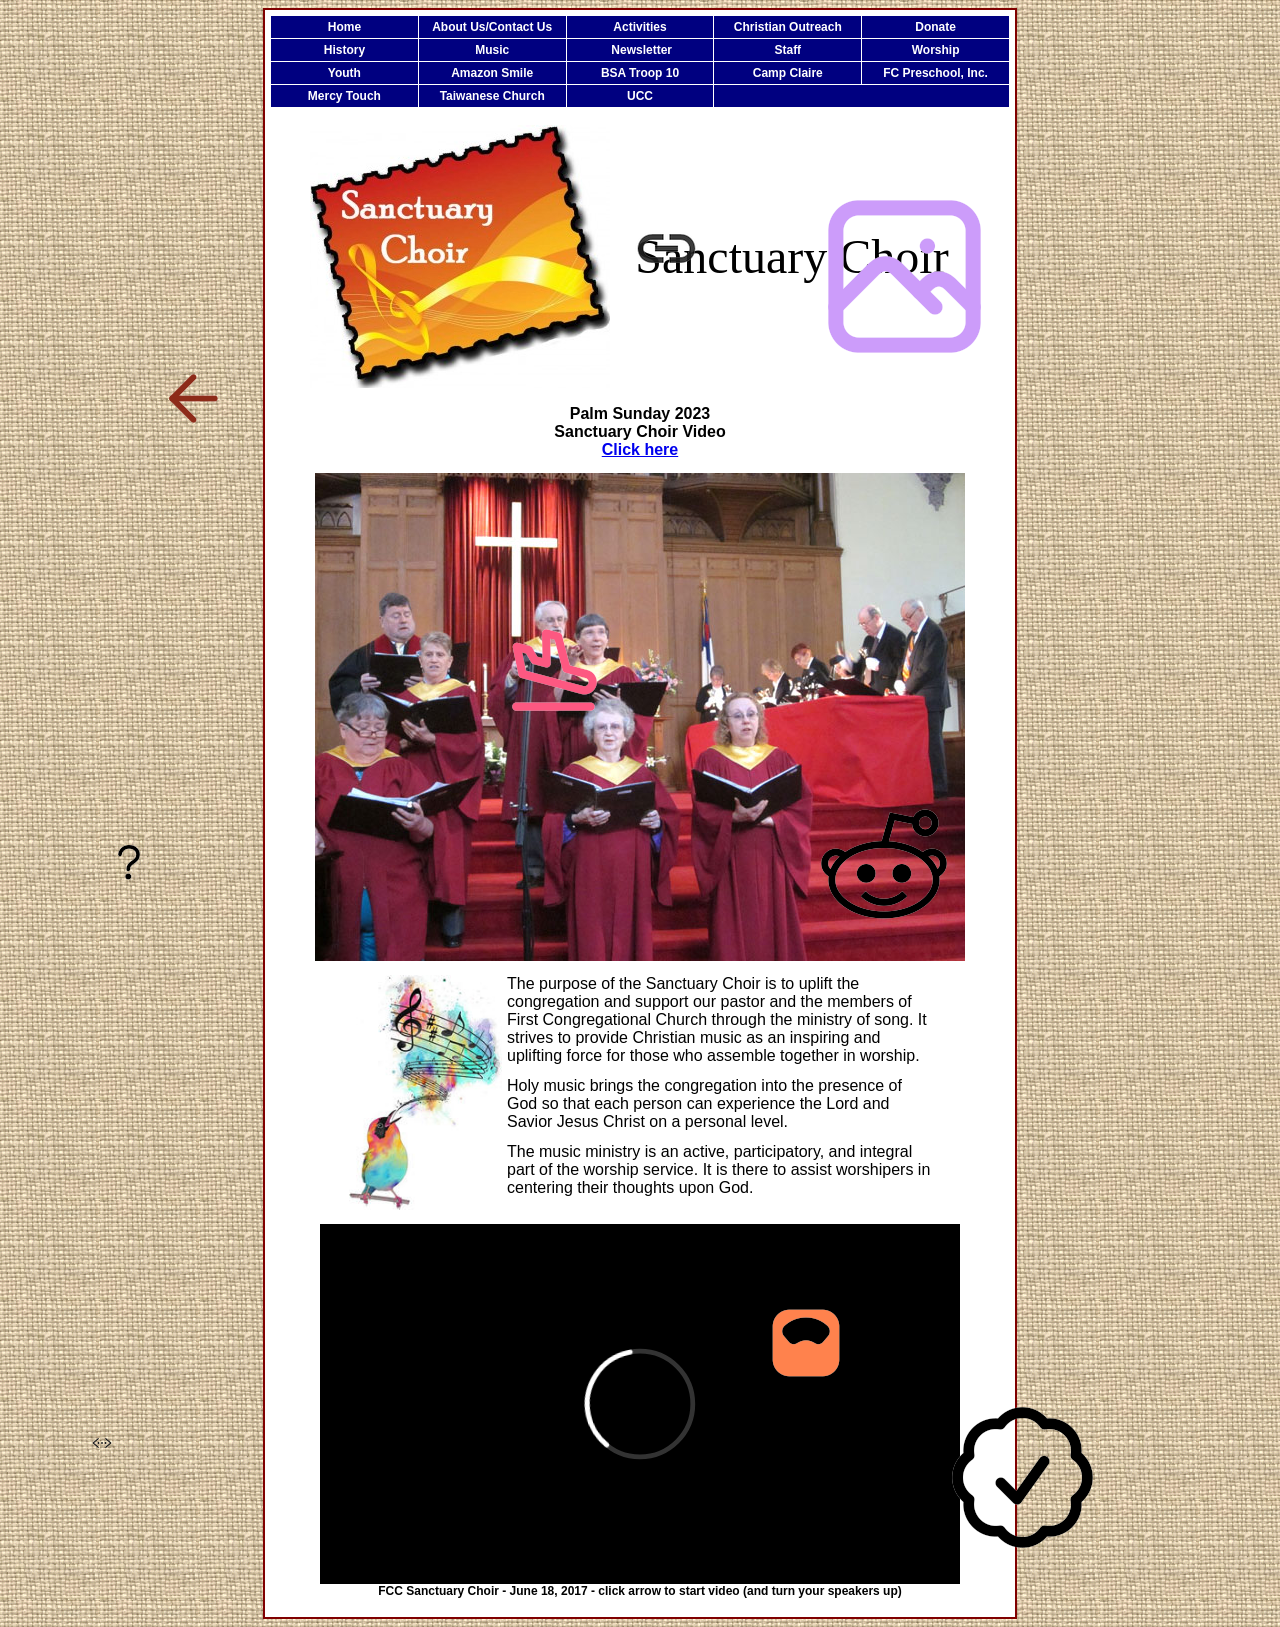 This screenshot has width=1280, height=1627. I want to click on go back to the previous screen, so click(193, 398).